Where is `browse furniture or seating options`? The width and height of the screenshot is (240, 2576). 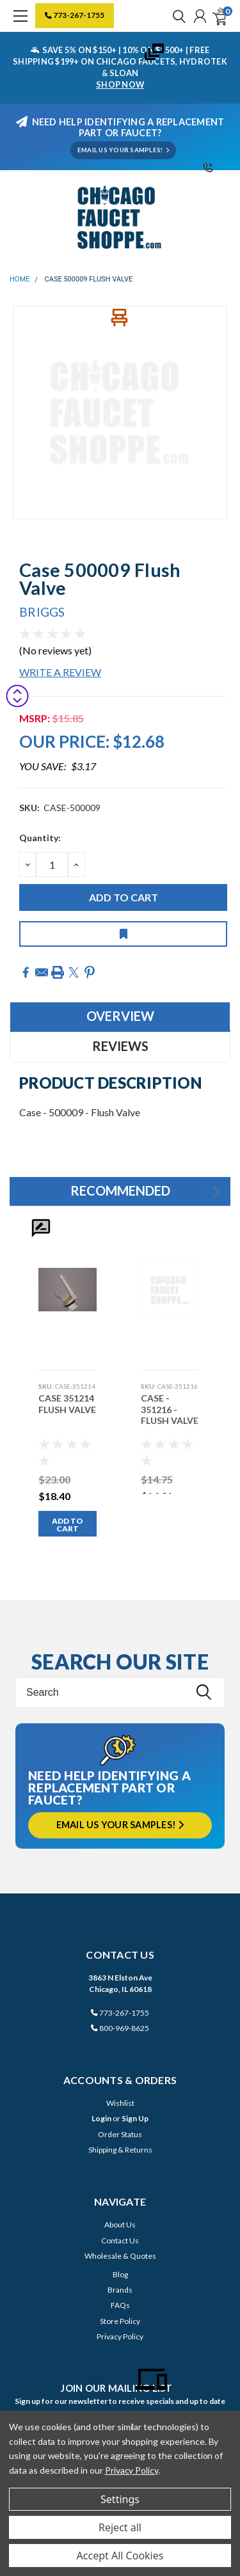
browse furniture or seating options is located at coordinates (119, 317).